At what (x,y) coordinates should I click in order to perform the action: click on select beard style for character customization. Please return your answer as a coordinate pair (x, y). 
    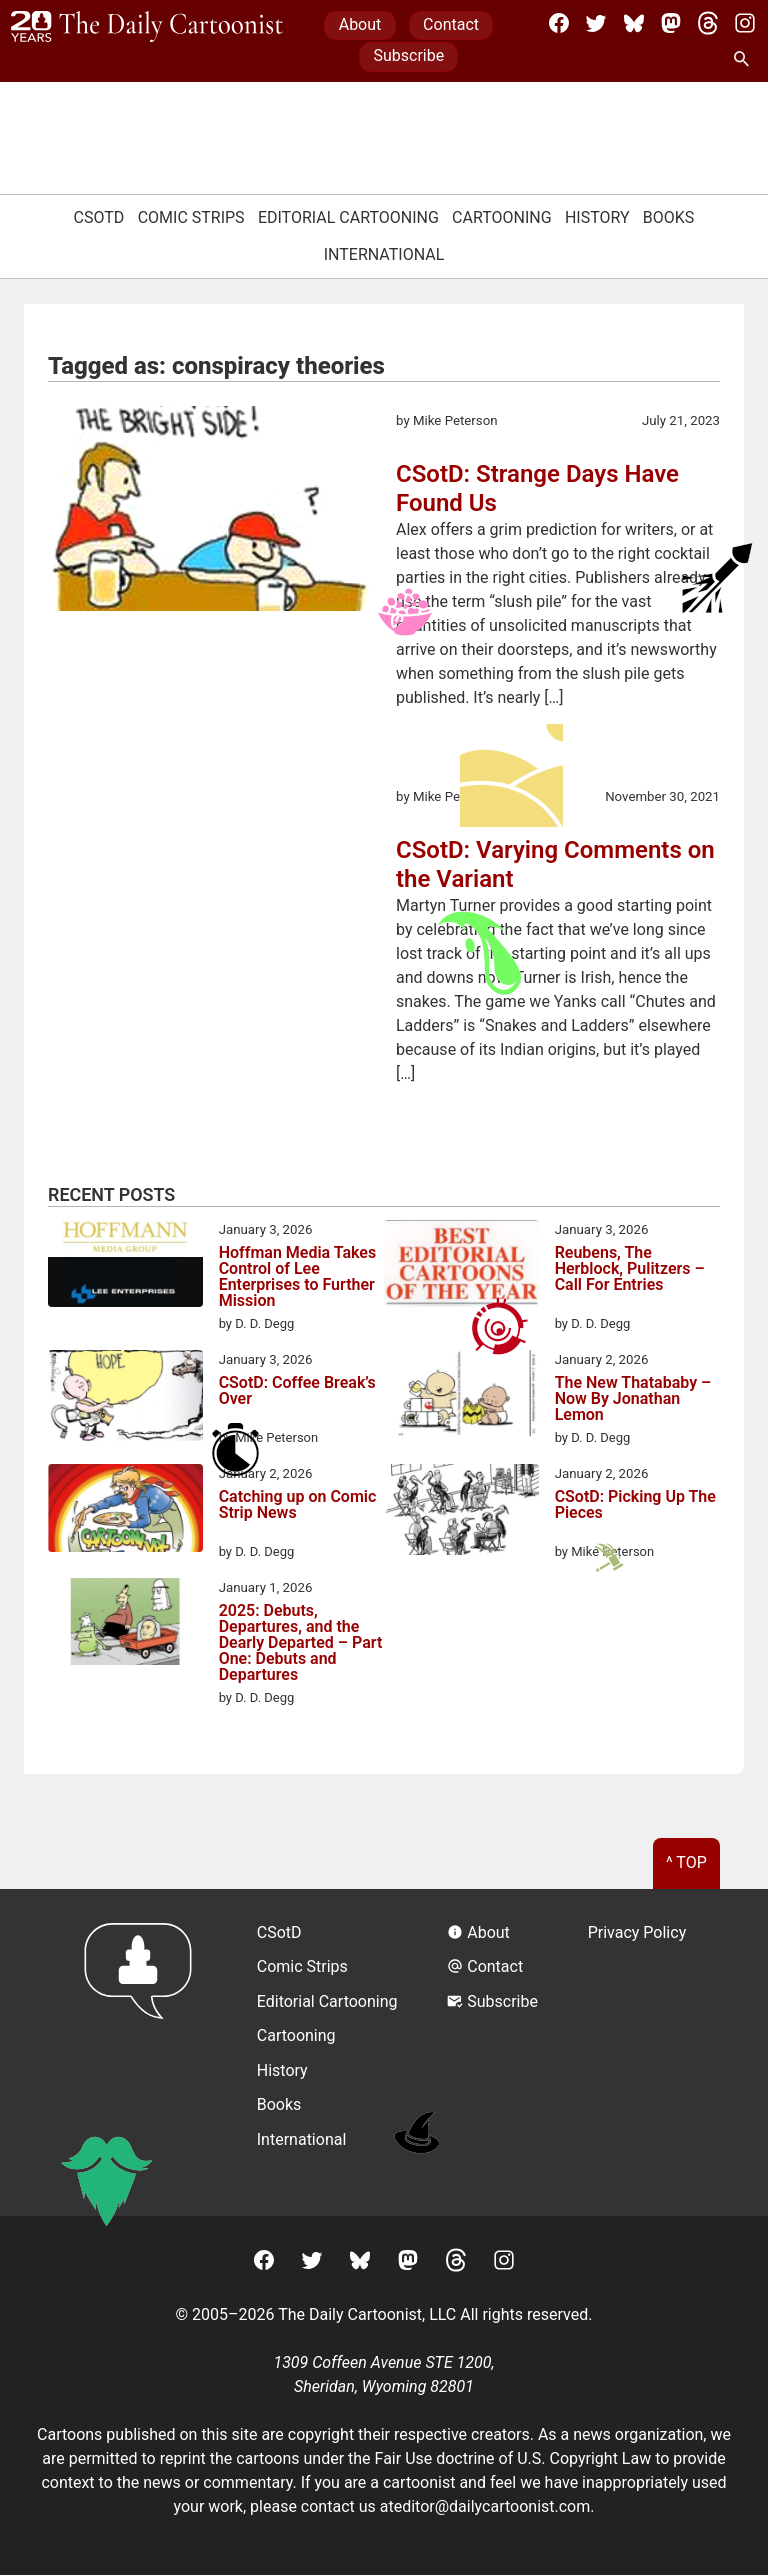
    Looking at the image, I should click on (106, 2179).